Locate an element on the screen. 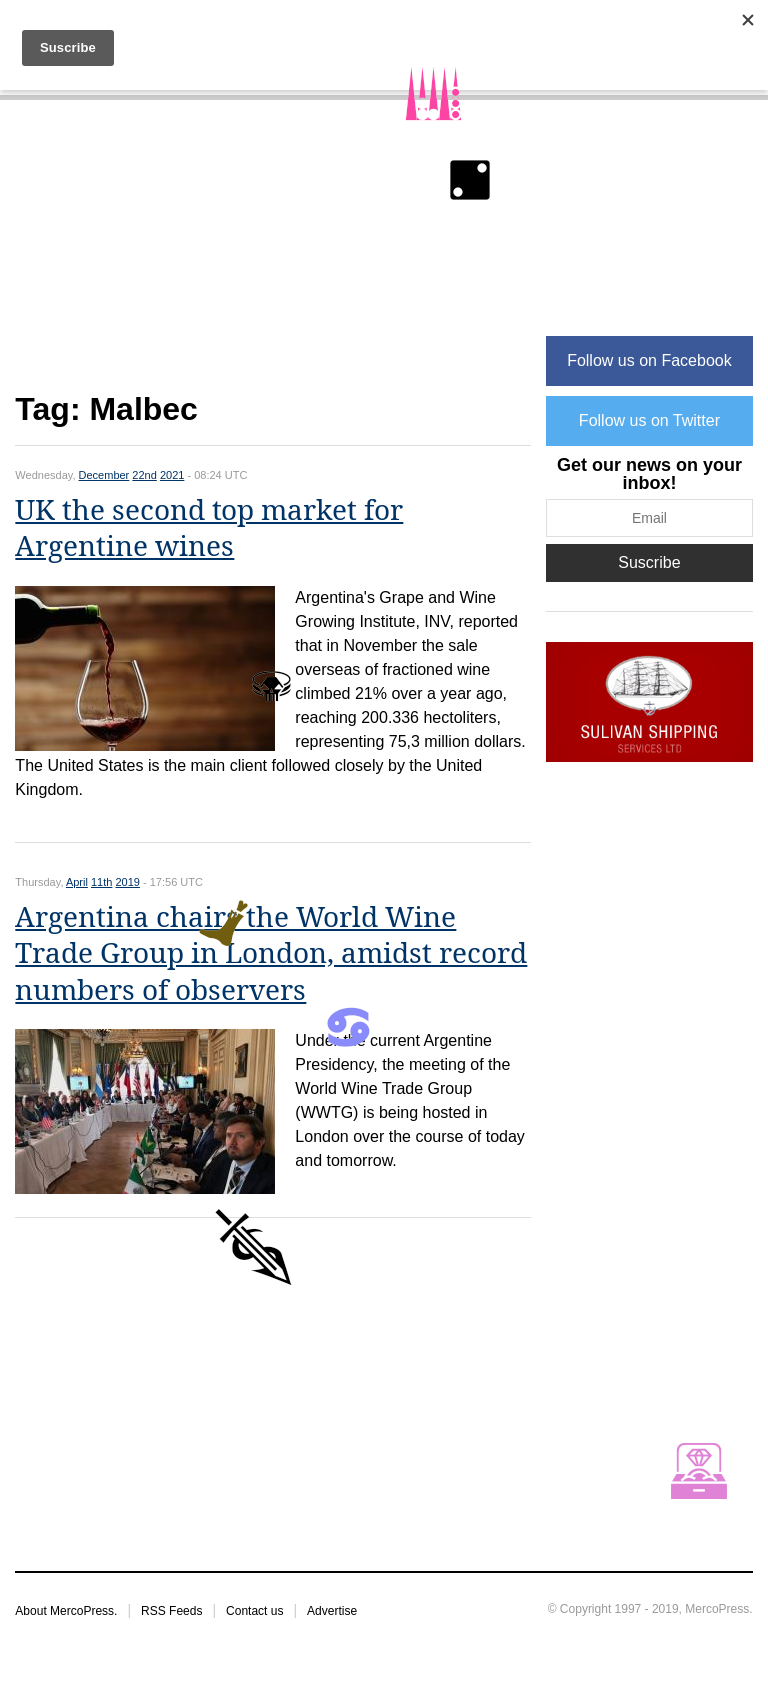 This screenshot has height=1683, width=768. play backgammon is located at coordinates (433, 92).